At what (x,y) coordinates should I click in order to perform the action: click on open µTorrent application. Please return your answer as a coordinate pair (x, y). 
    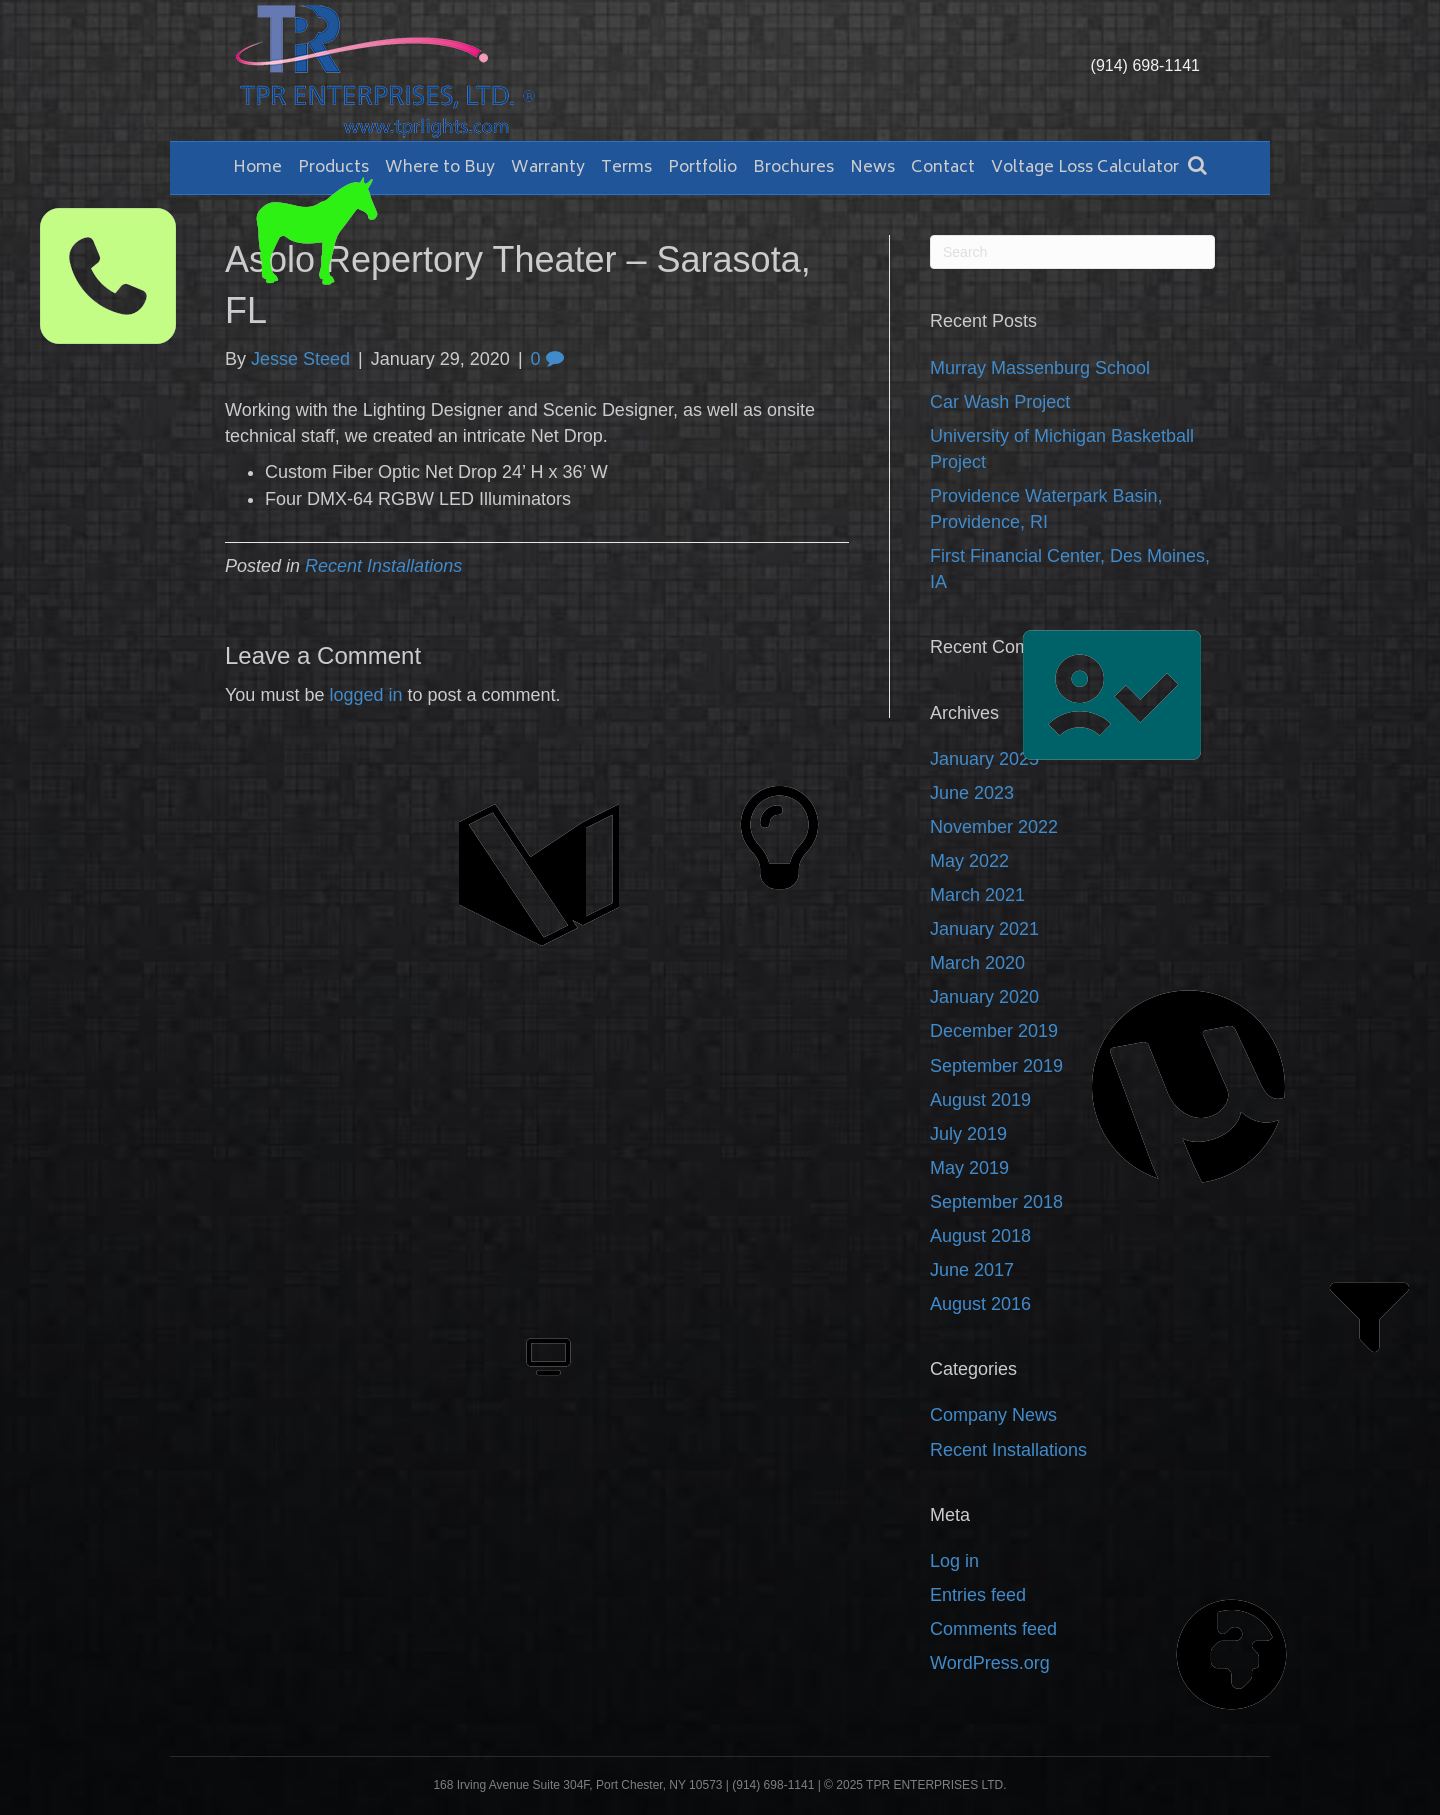
    Looking at the image, I should click on (1188, 1086).